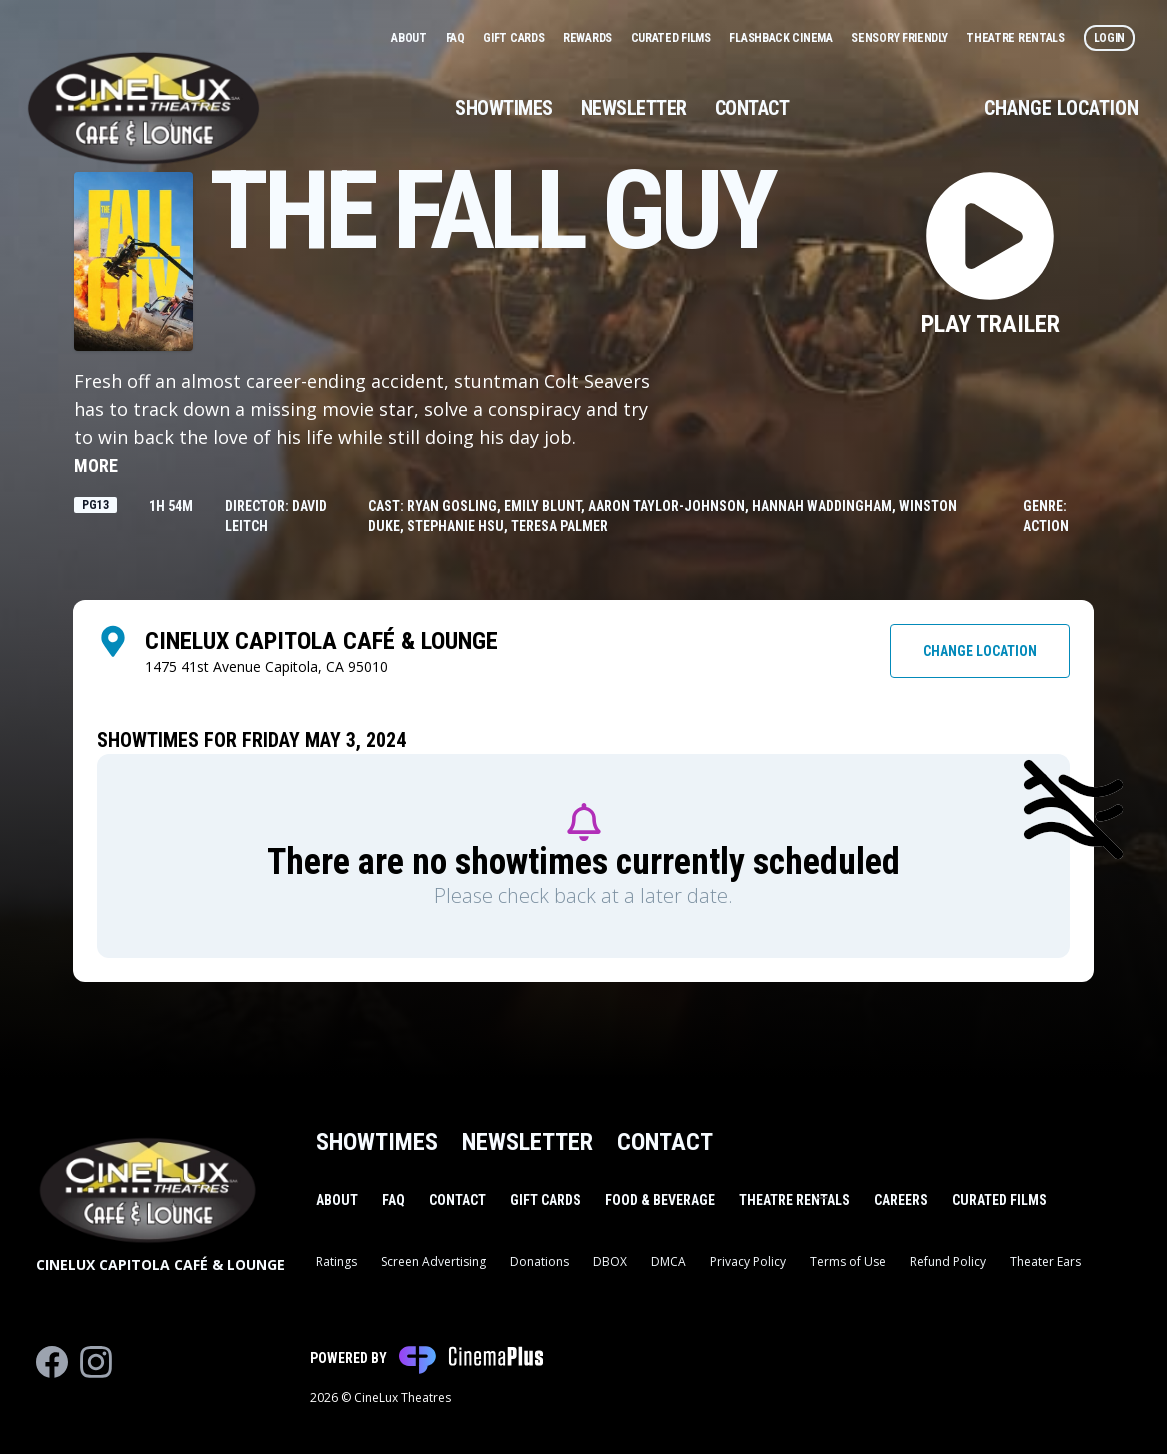 Image resolution: width=1167 pixels, height=1454 pixels. What do you see at coordinates (822, 1198) in the screenshot?
I see `decrease quantity or value` at bounding box center [822, 1198].